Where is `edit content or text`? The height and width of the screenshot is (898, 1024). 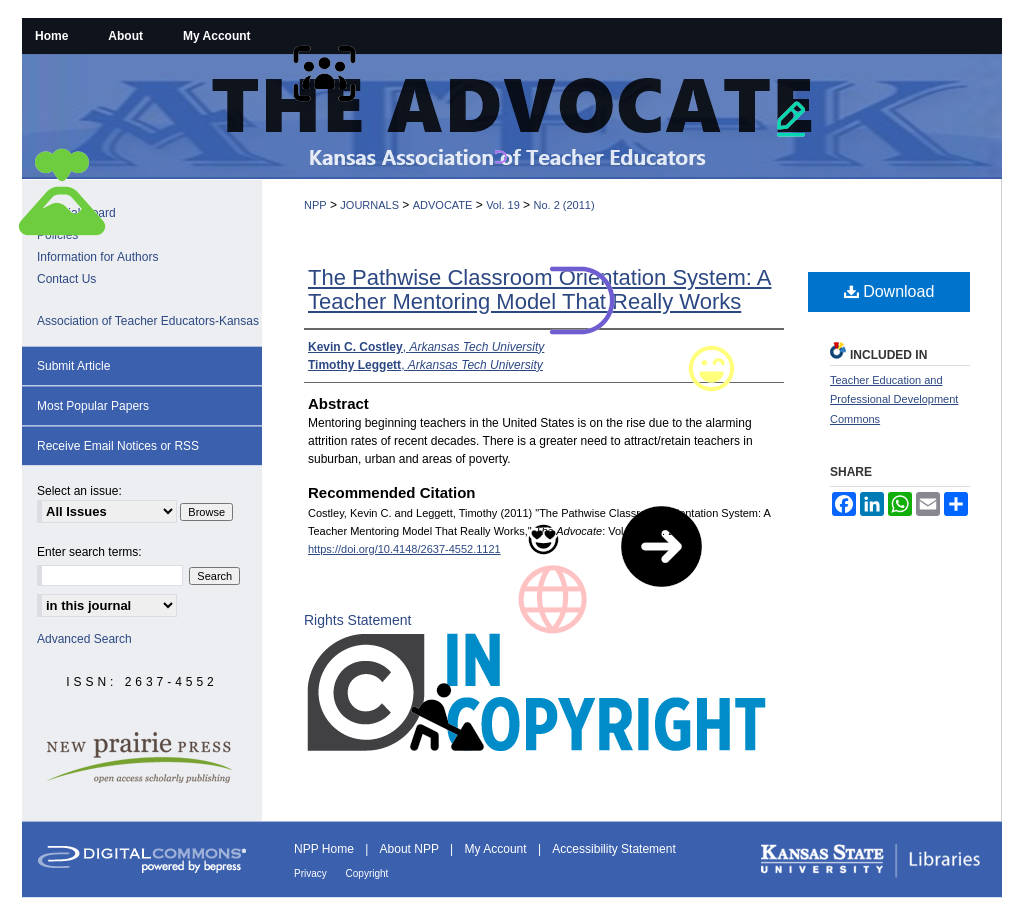
edit content or text is located at coordinates (791, 119).